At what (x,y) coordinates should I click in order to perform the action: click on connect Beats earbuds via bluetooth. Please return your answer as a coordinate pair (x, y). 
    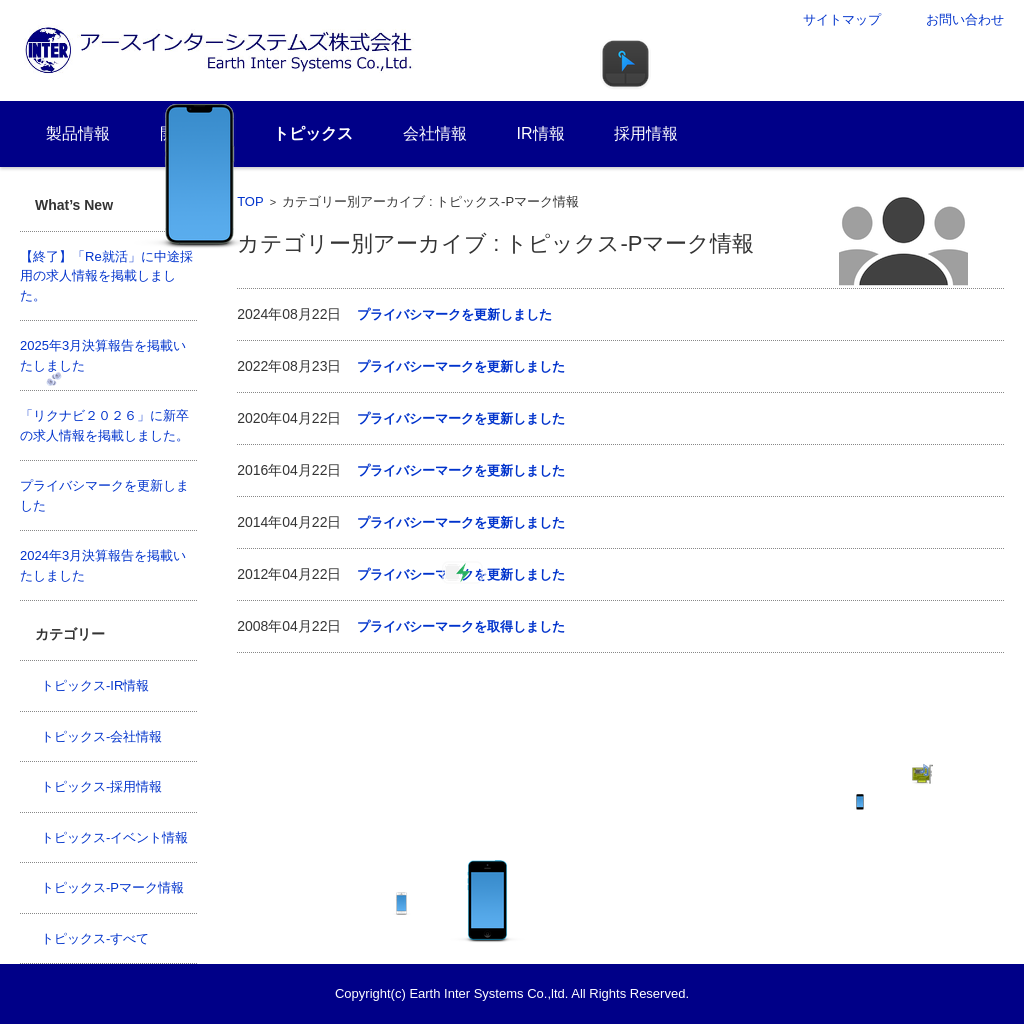
    Looking at the image, I should click on (54, 379).